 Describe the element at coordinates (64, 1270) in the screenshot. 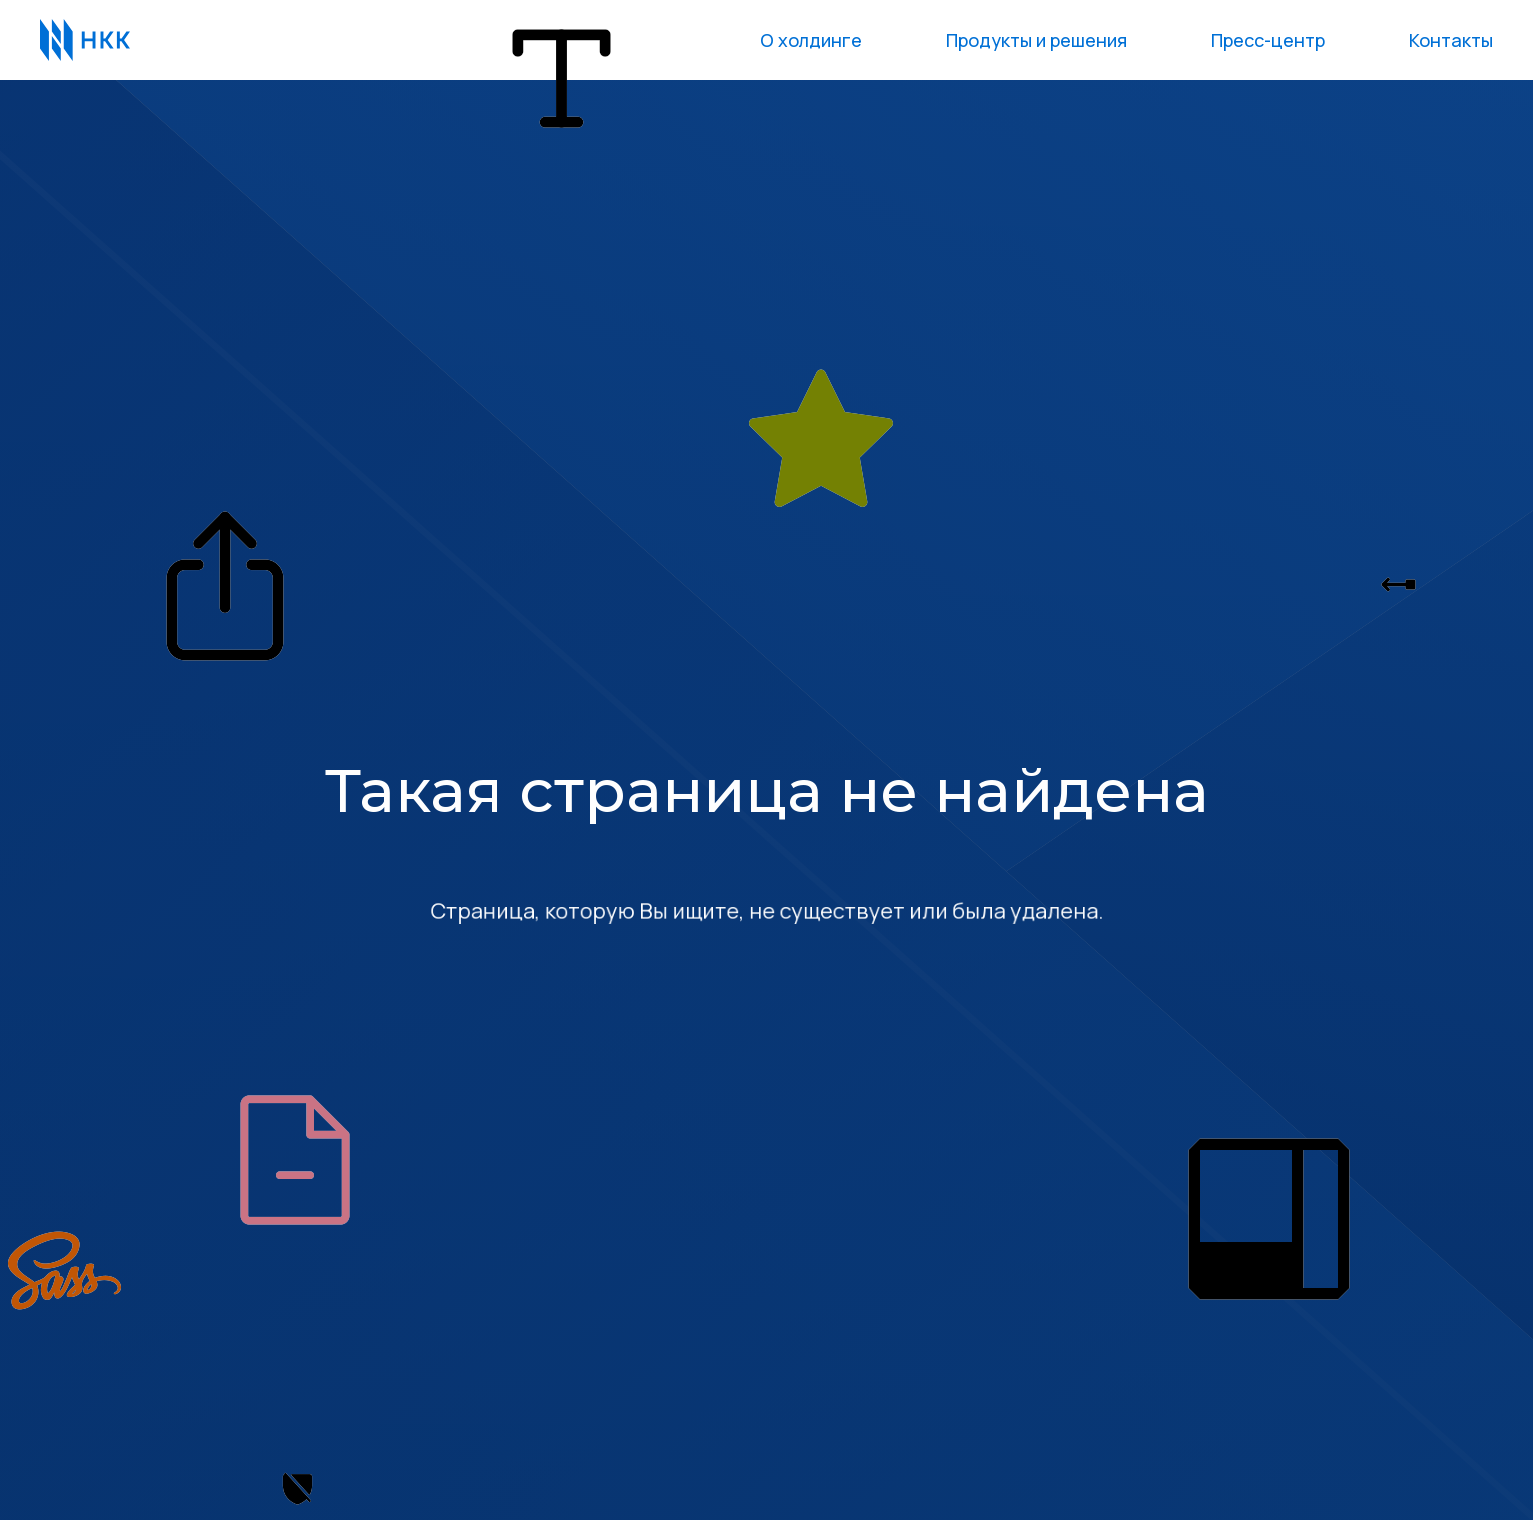

I see `sass stylesheet preprocessor logo` at that location.